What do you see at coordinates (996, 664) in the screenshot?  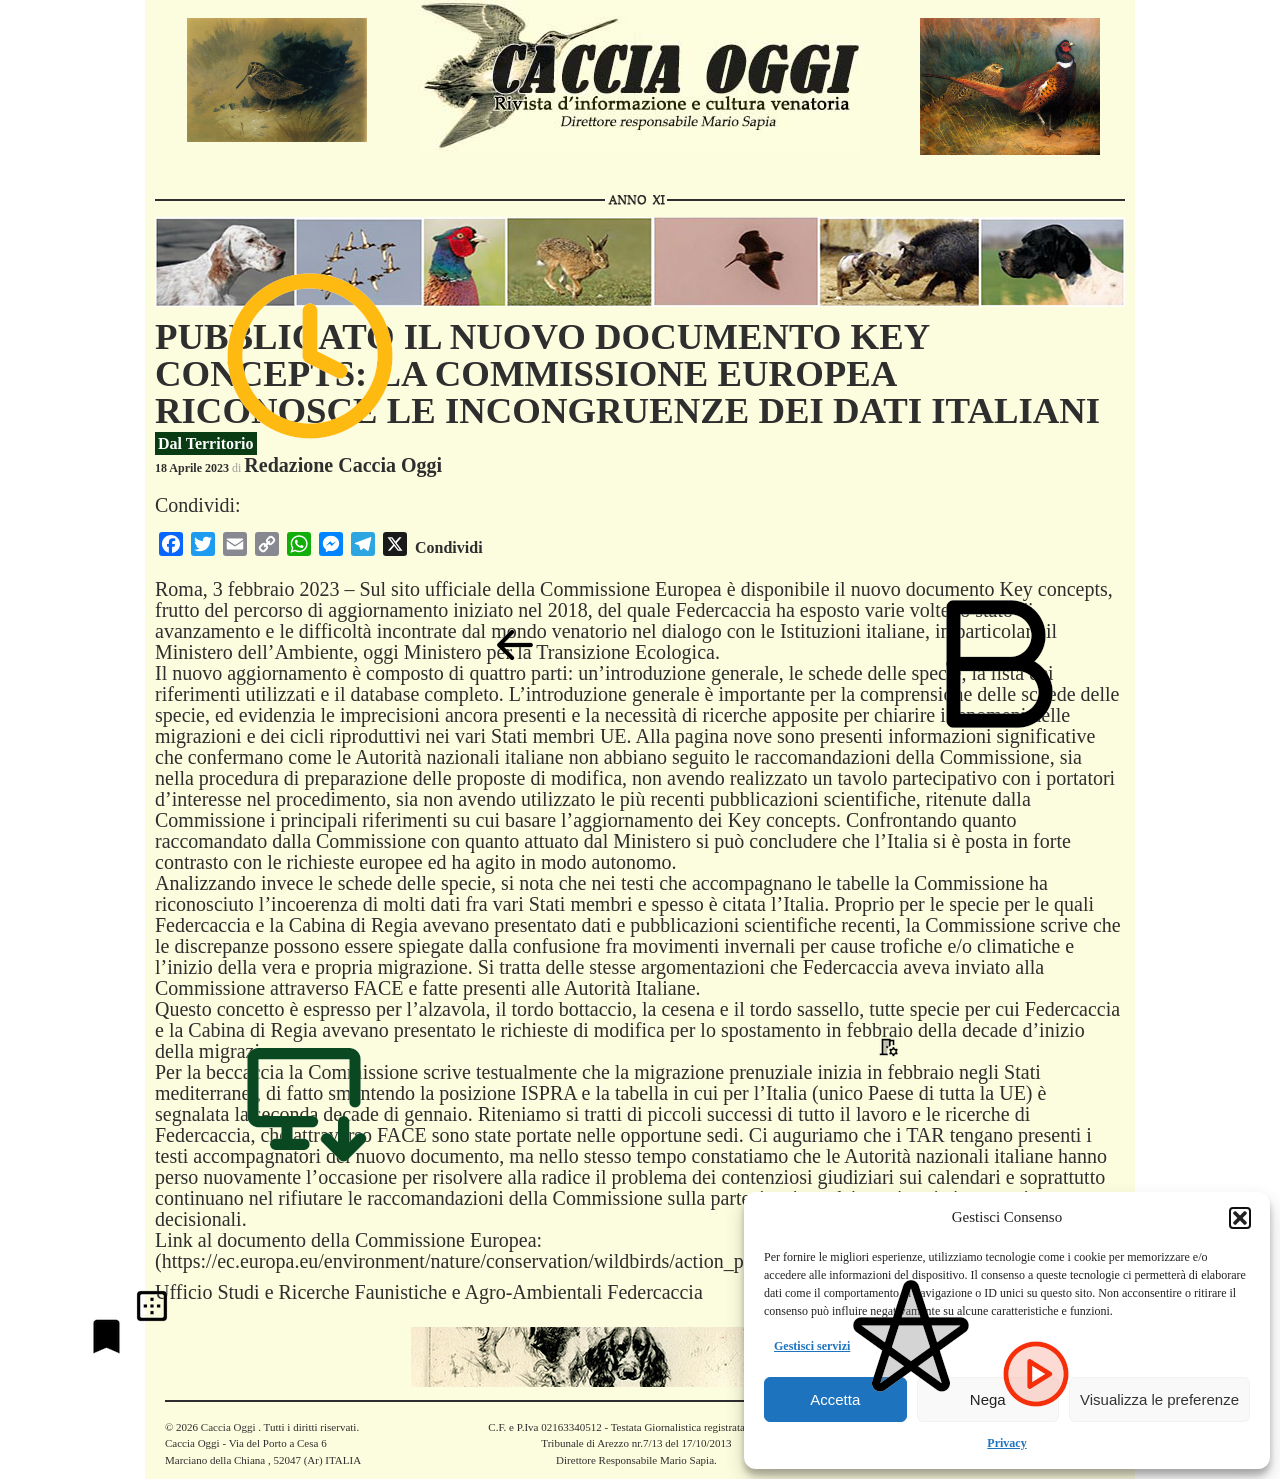 I see `apply bold formatting to selected text` at bounding box center [996, 664].